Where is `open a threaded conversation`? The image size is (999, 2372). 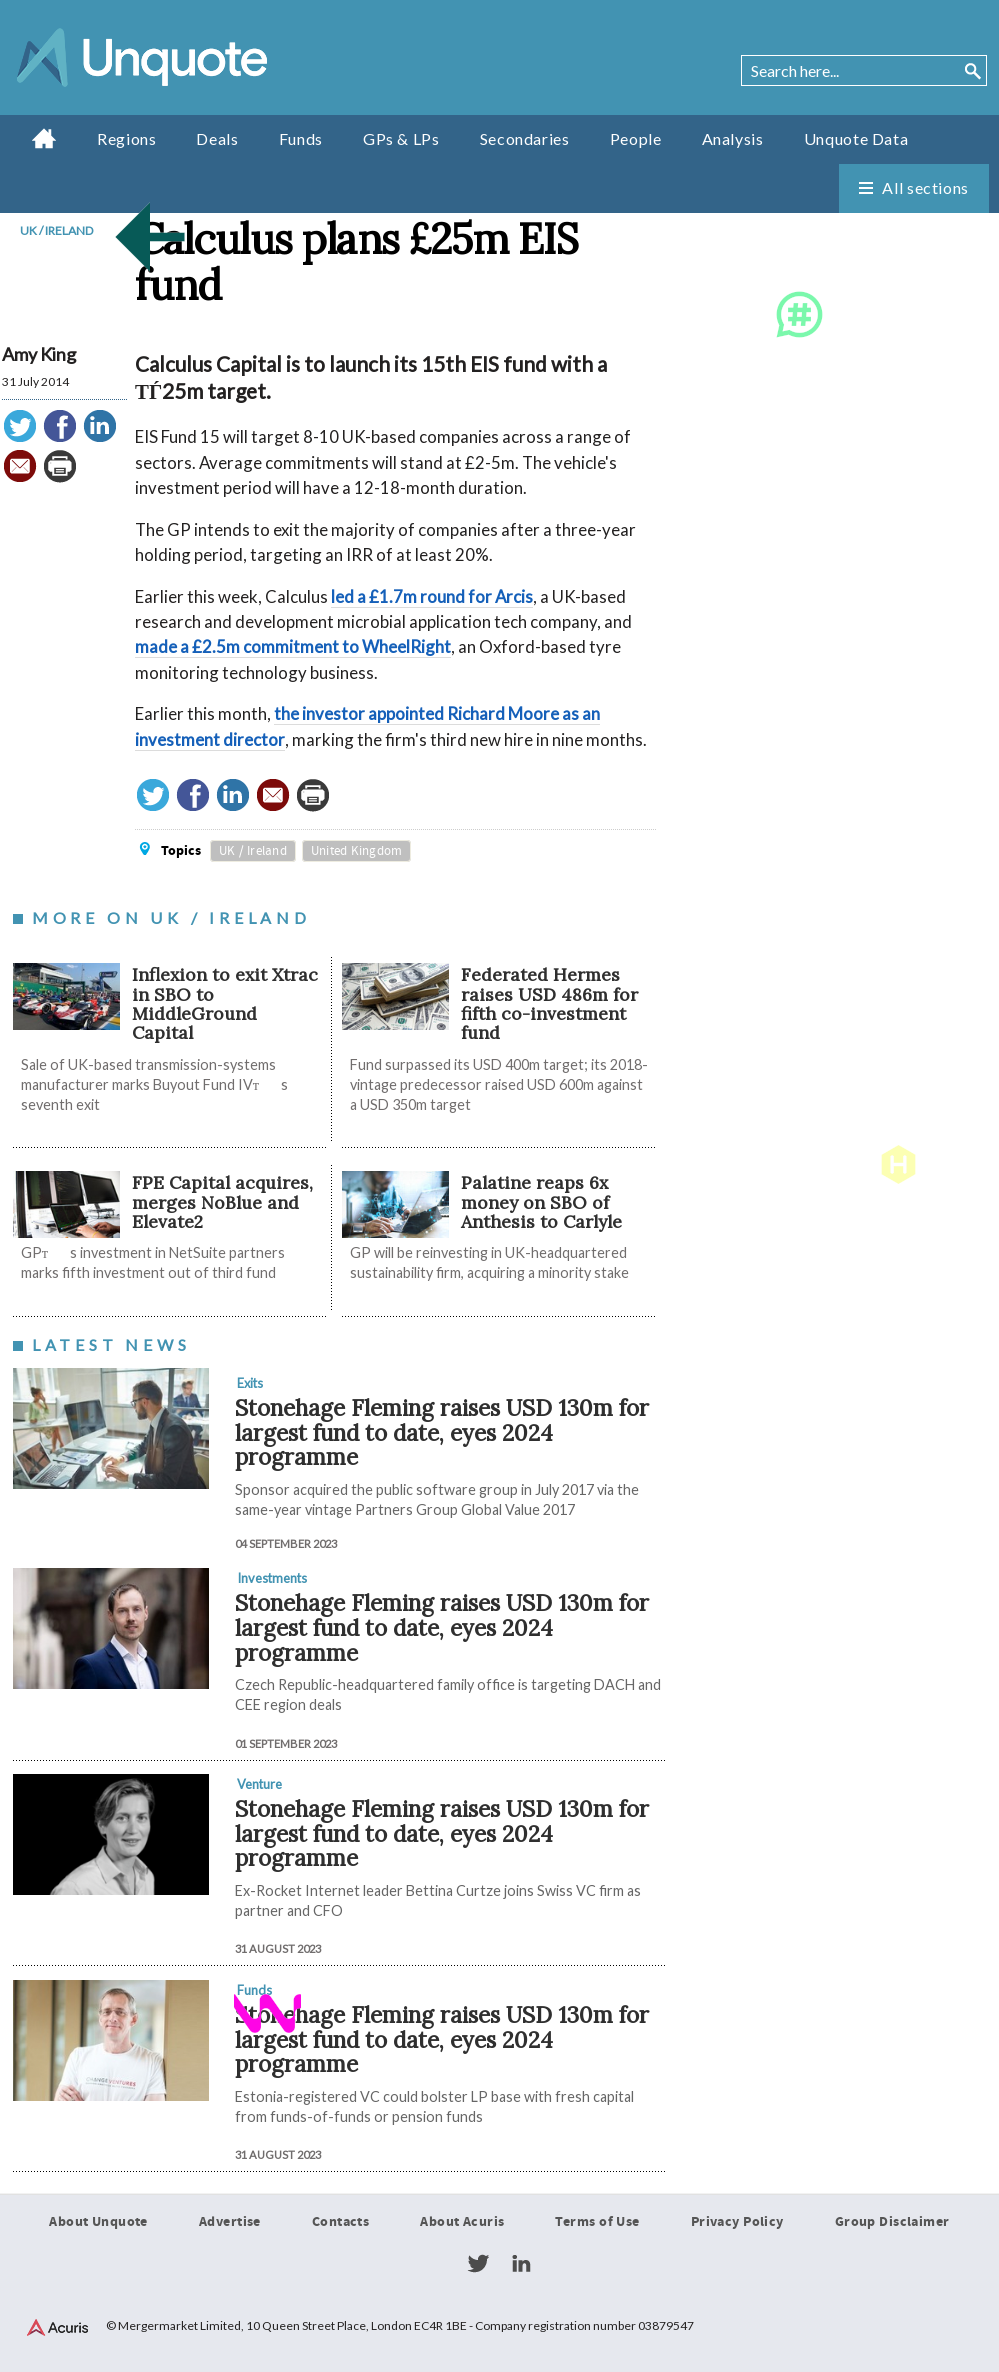
open a threaded conversation is located at coordinates (799, 314).